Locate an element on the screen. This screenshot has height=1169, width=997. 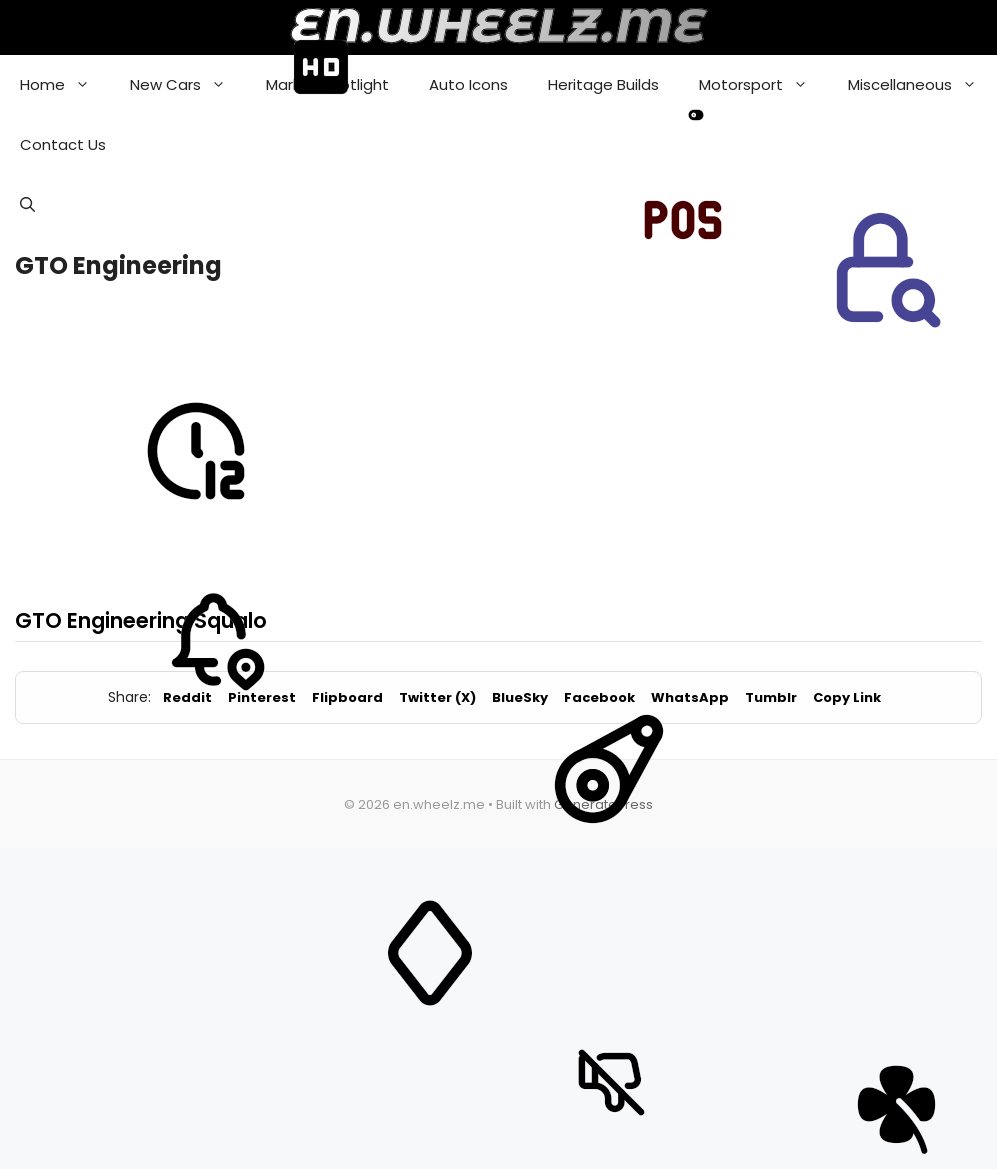
search for locked or encrypted files is located at coordinates (880, 267).